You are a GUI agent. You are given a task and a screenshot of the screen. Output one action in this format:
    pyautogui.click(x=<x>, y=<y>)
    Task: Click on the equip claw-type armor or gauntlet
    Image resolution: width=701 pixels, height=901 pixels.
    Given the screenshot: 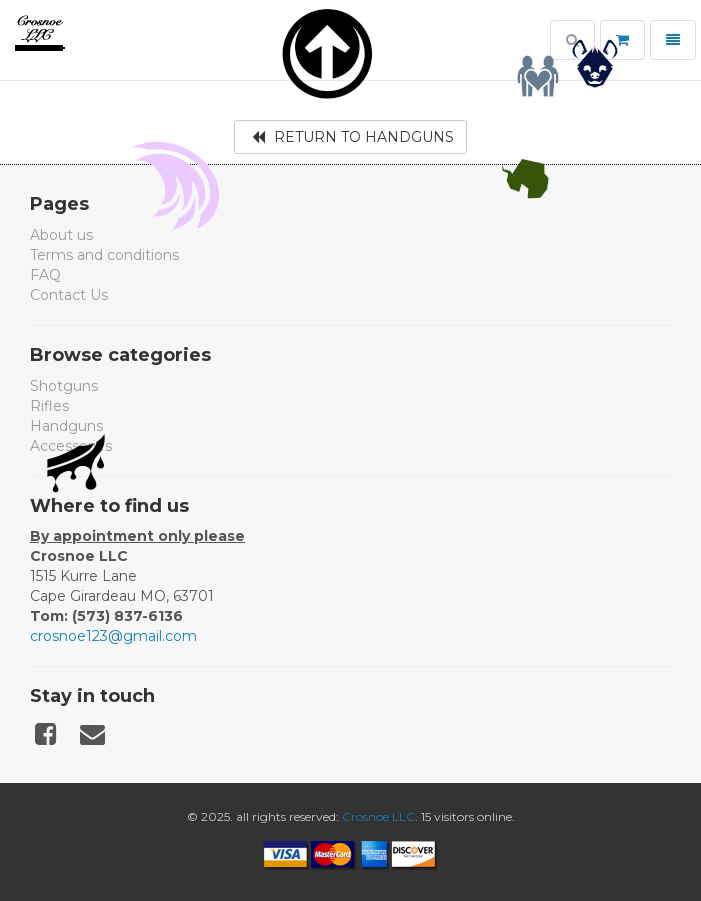 What is the action you would take?
    pyautogui.click(x=175, y=185)
    